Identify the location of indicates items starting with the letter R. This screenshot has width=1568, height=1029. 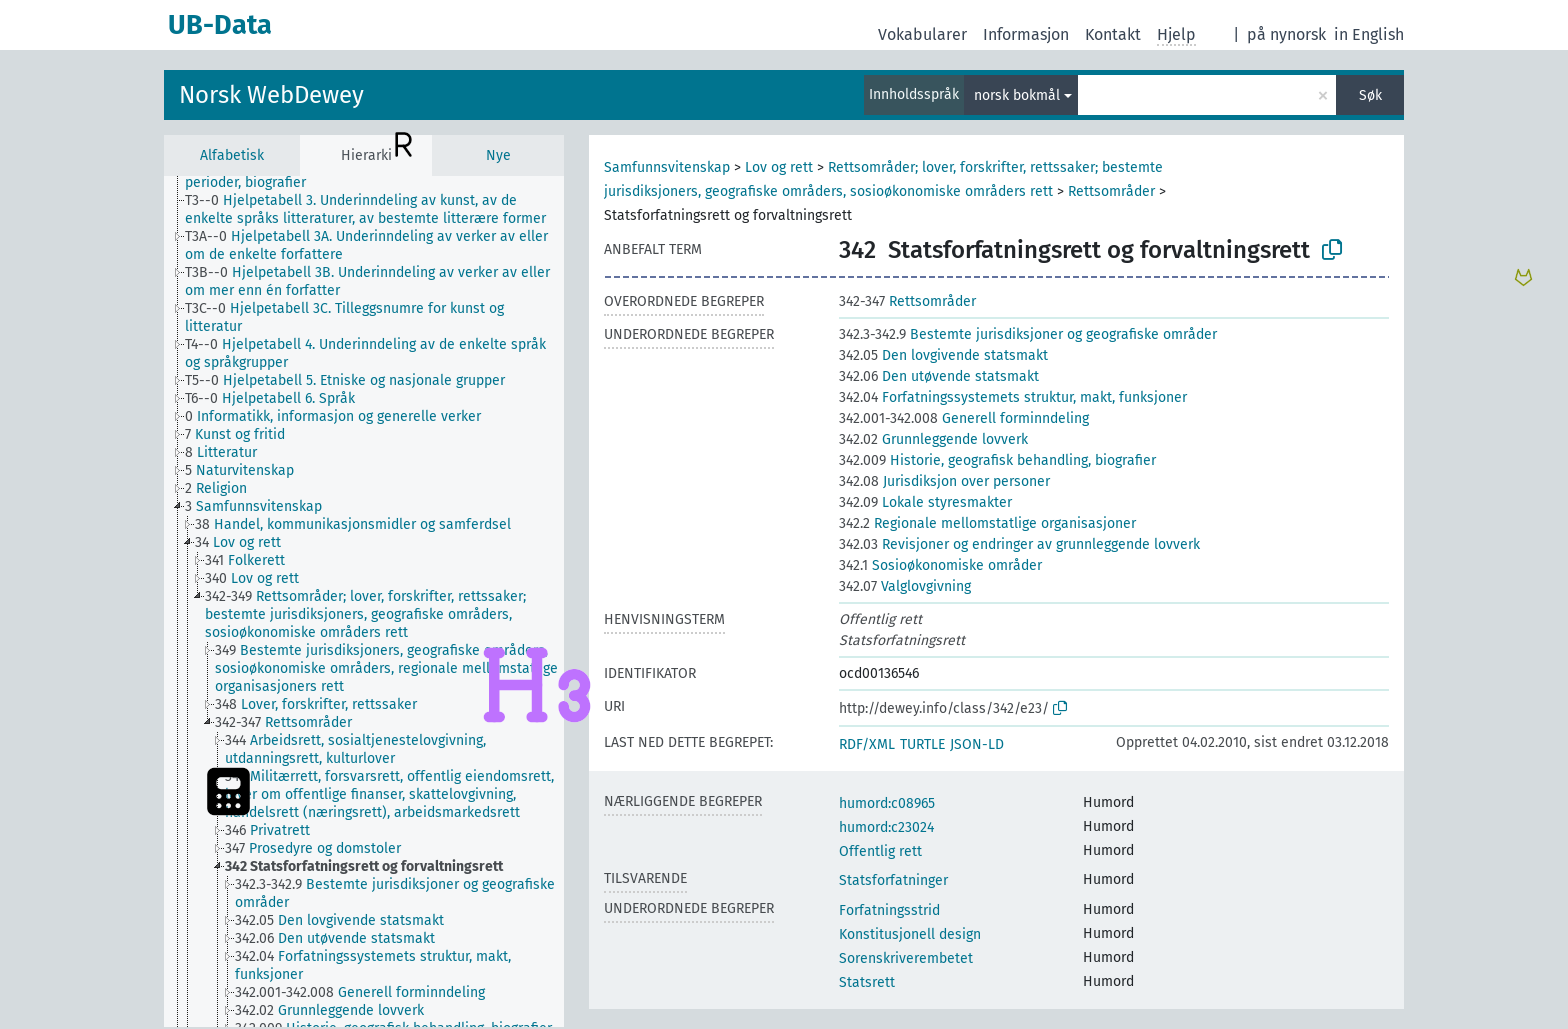
(403, 144).